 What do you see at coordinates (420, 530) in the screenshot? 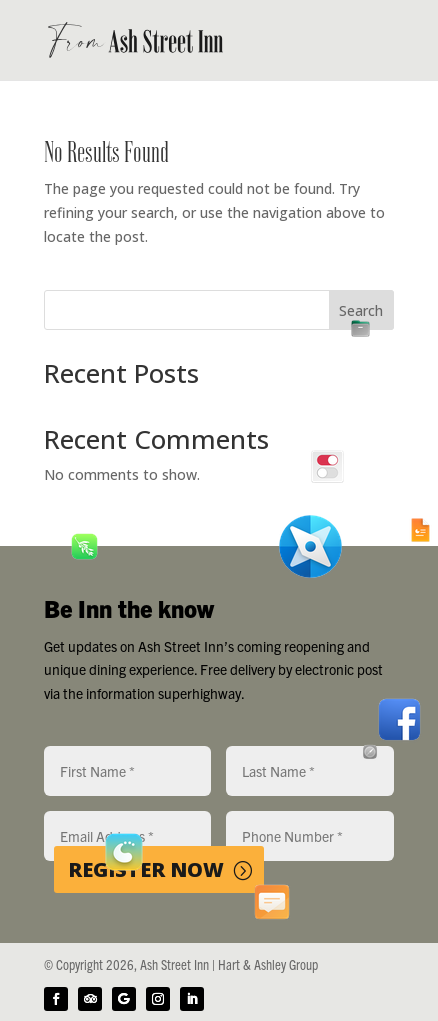
I see `an opendocument presentation template file` at bounding box center [420, 530].